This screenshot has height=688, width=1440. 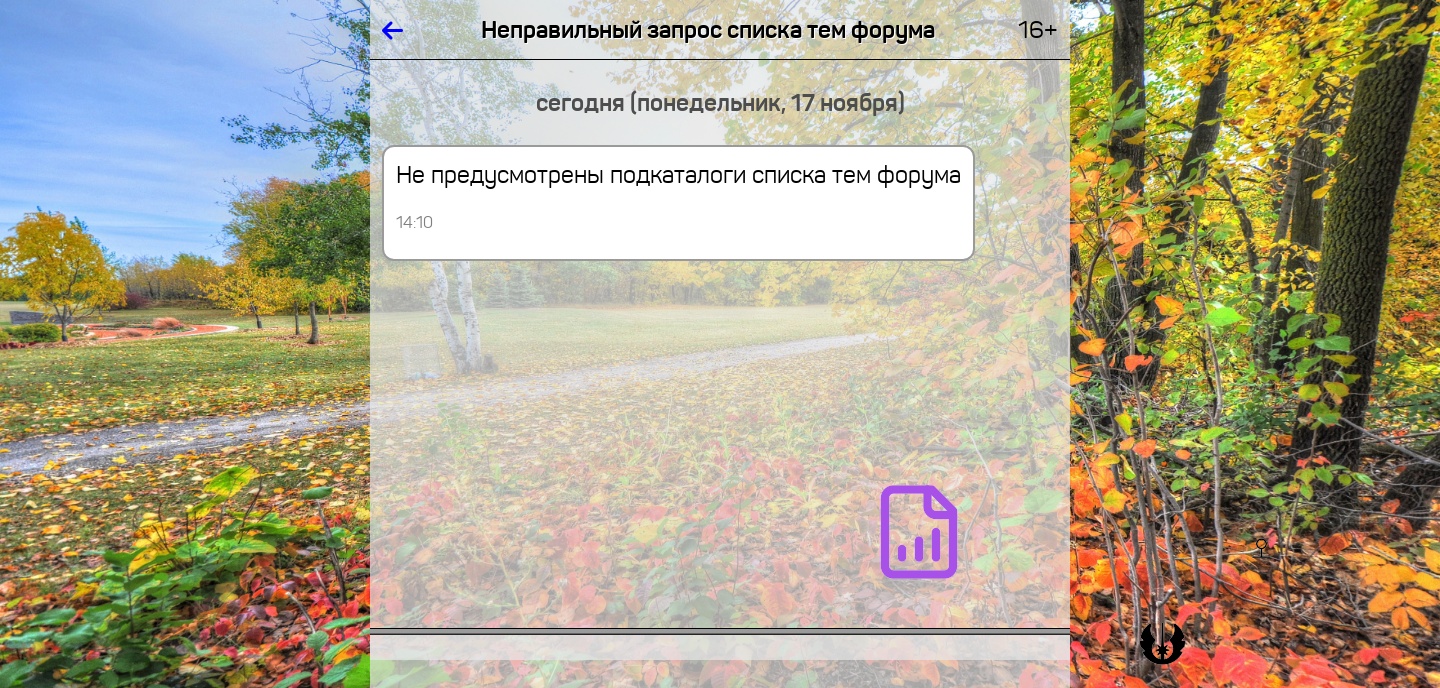 I want to click on indicates Jedi Order affiliation or Star Wars themed content, so click(x=1162, y=643).